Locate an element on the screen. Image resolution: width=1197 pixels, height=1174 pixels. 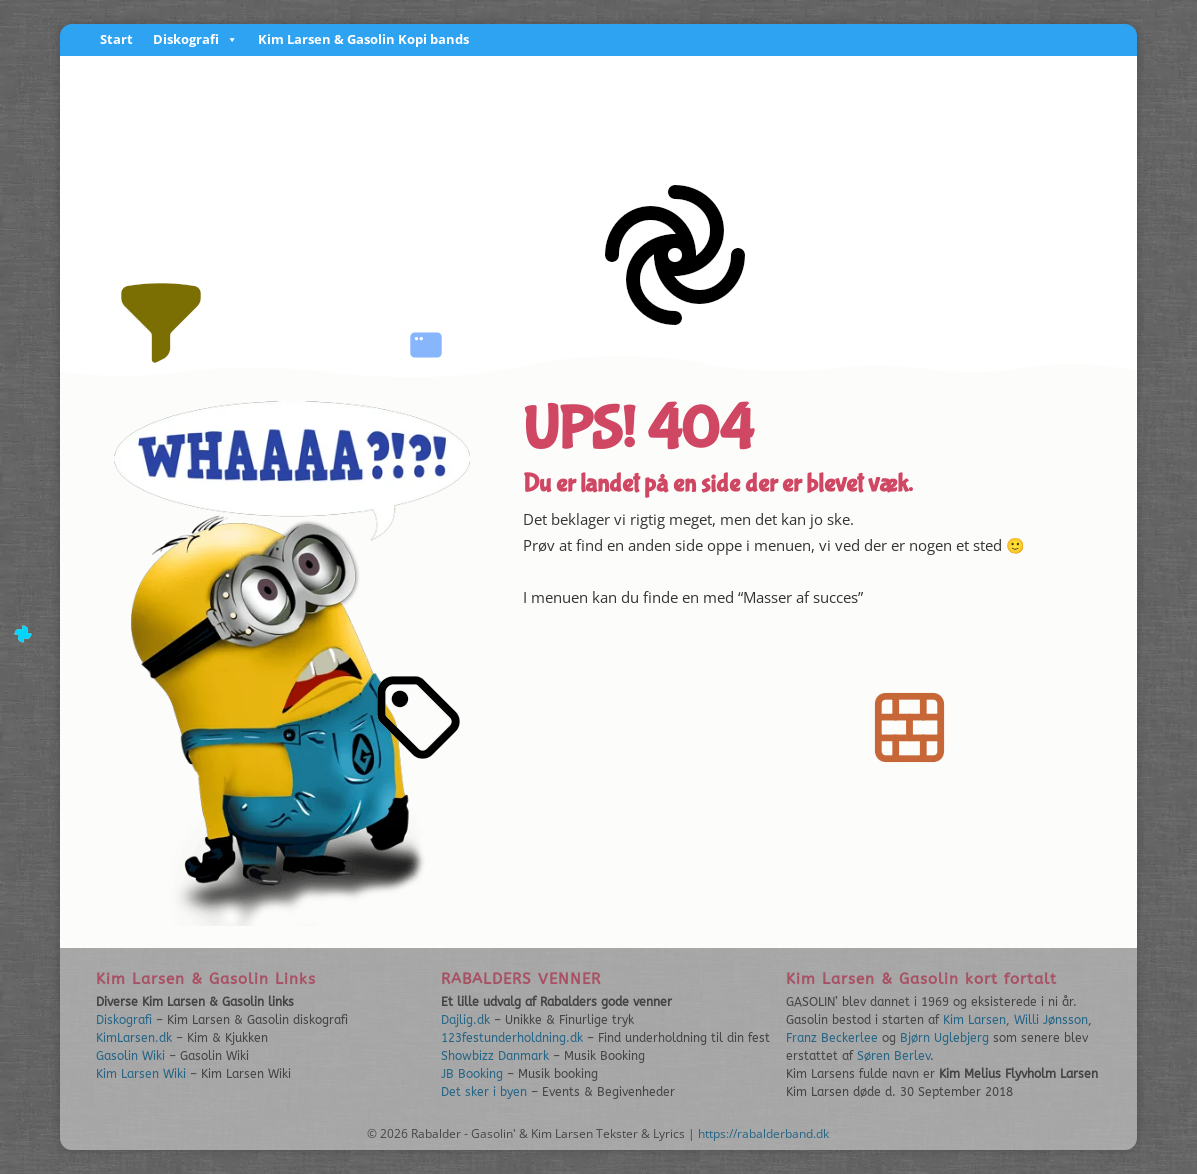
indicates a firewall or security barrier is located at coordinates (909, 727).